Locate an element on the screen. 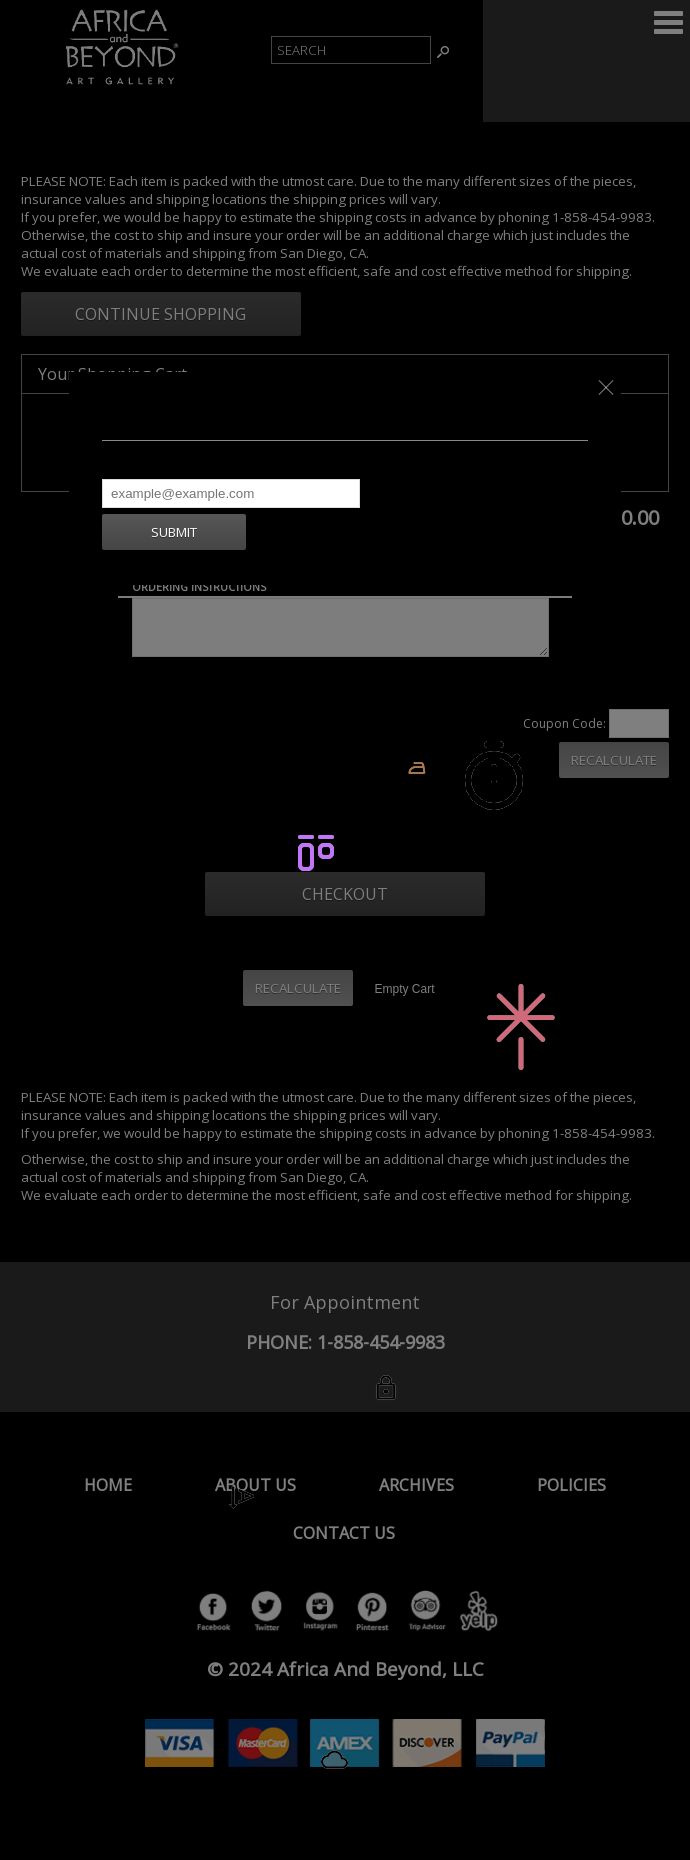 The width and height of the screenshot is (690, 1860). set a countdown timer is located at coordinates (494, 777).